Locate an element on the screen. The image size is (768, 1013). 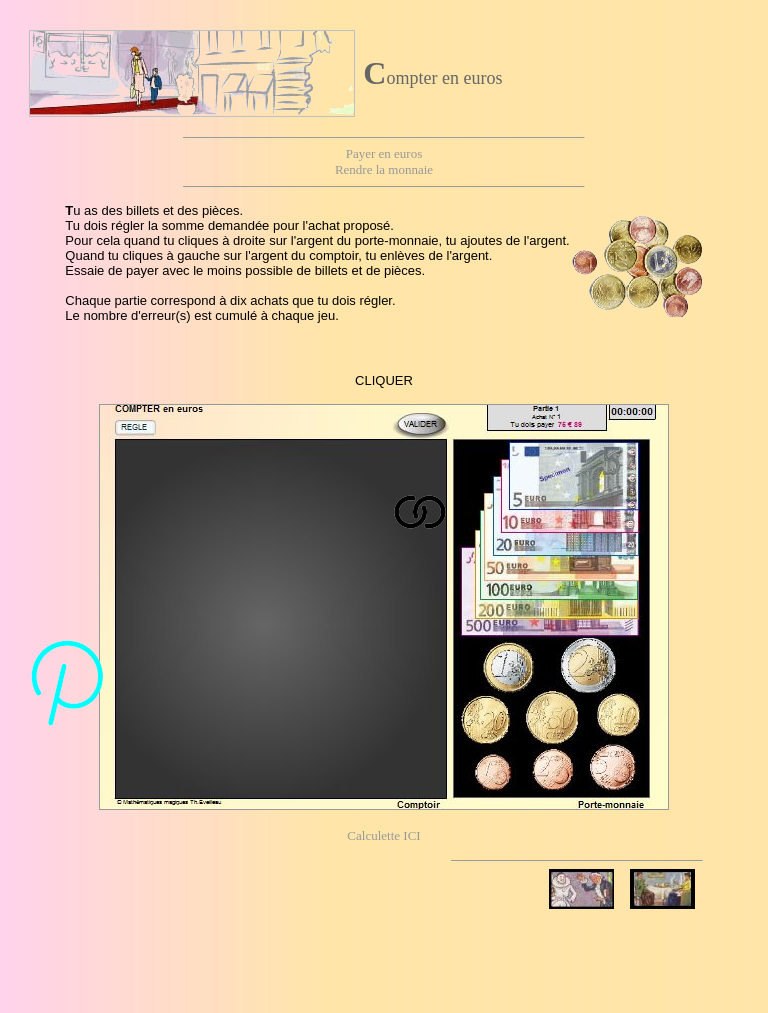
view connections or relationships between items is located at coordinates (420, 512).